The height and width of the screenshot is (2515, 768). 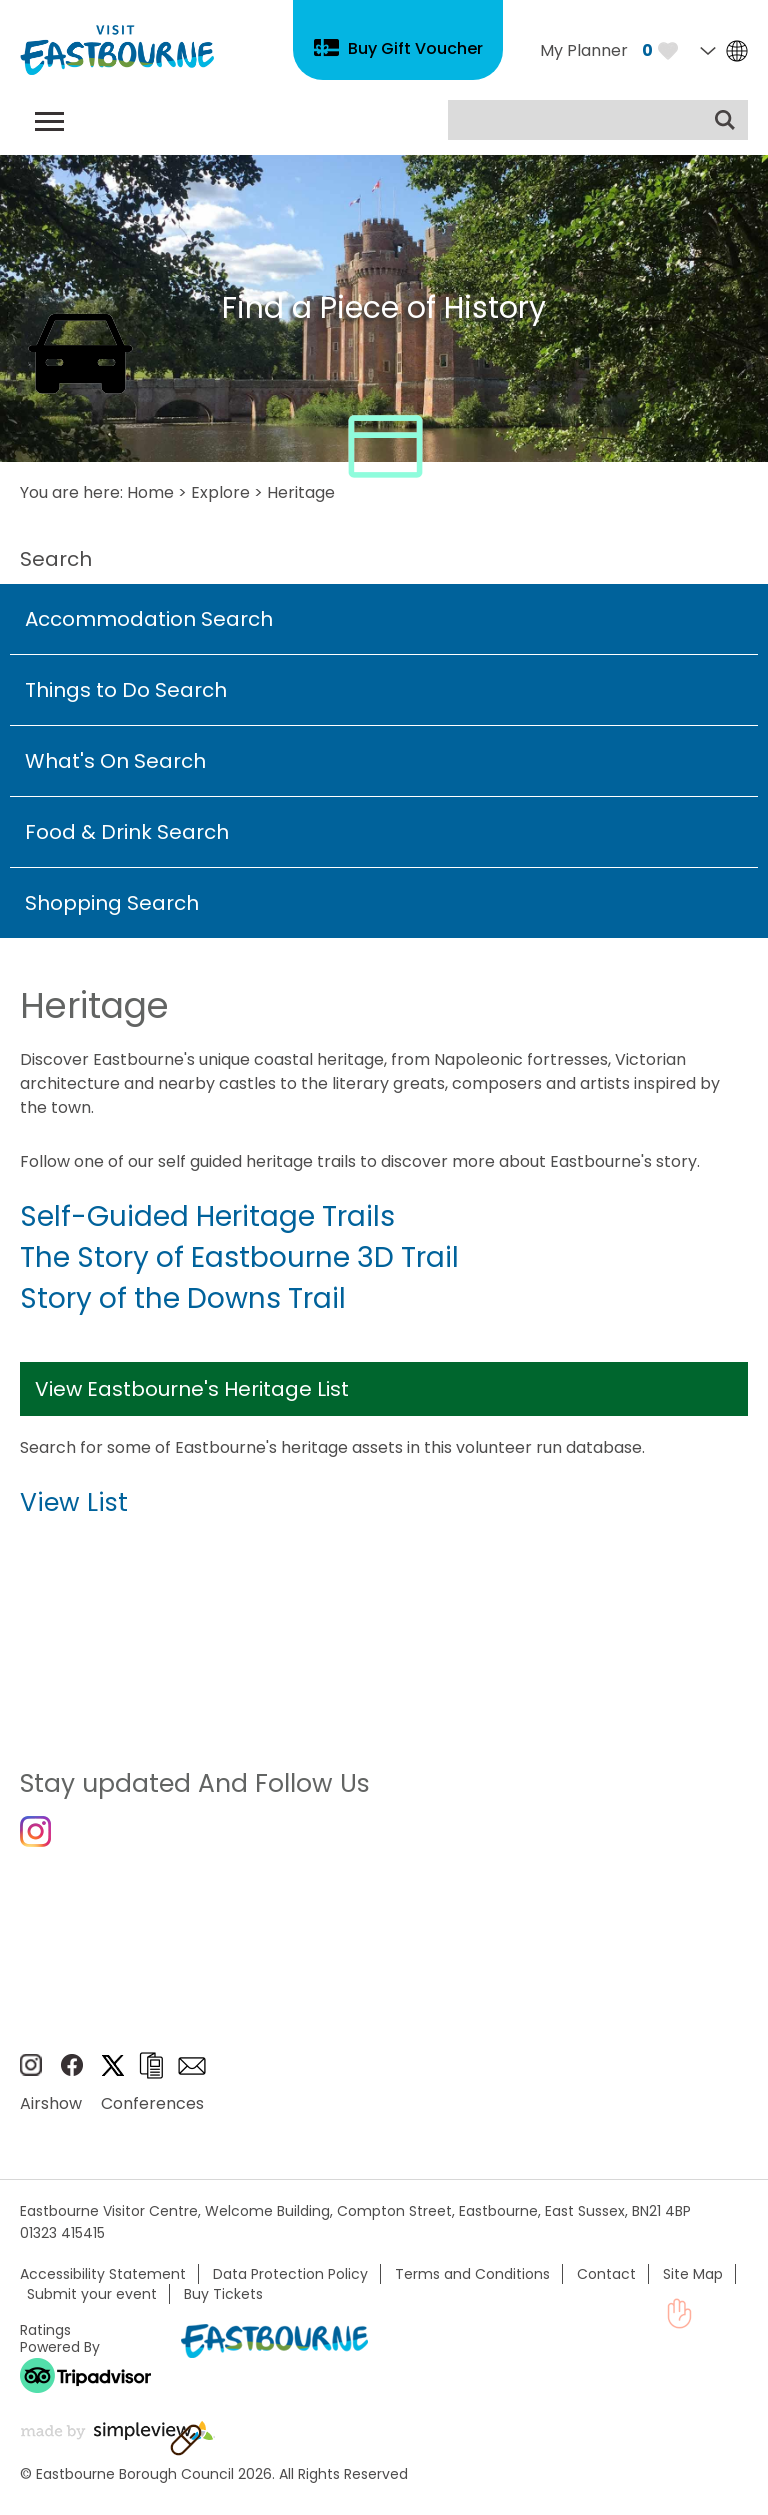 I want to click on access medication reminders, so click(x=186, y=2440).